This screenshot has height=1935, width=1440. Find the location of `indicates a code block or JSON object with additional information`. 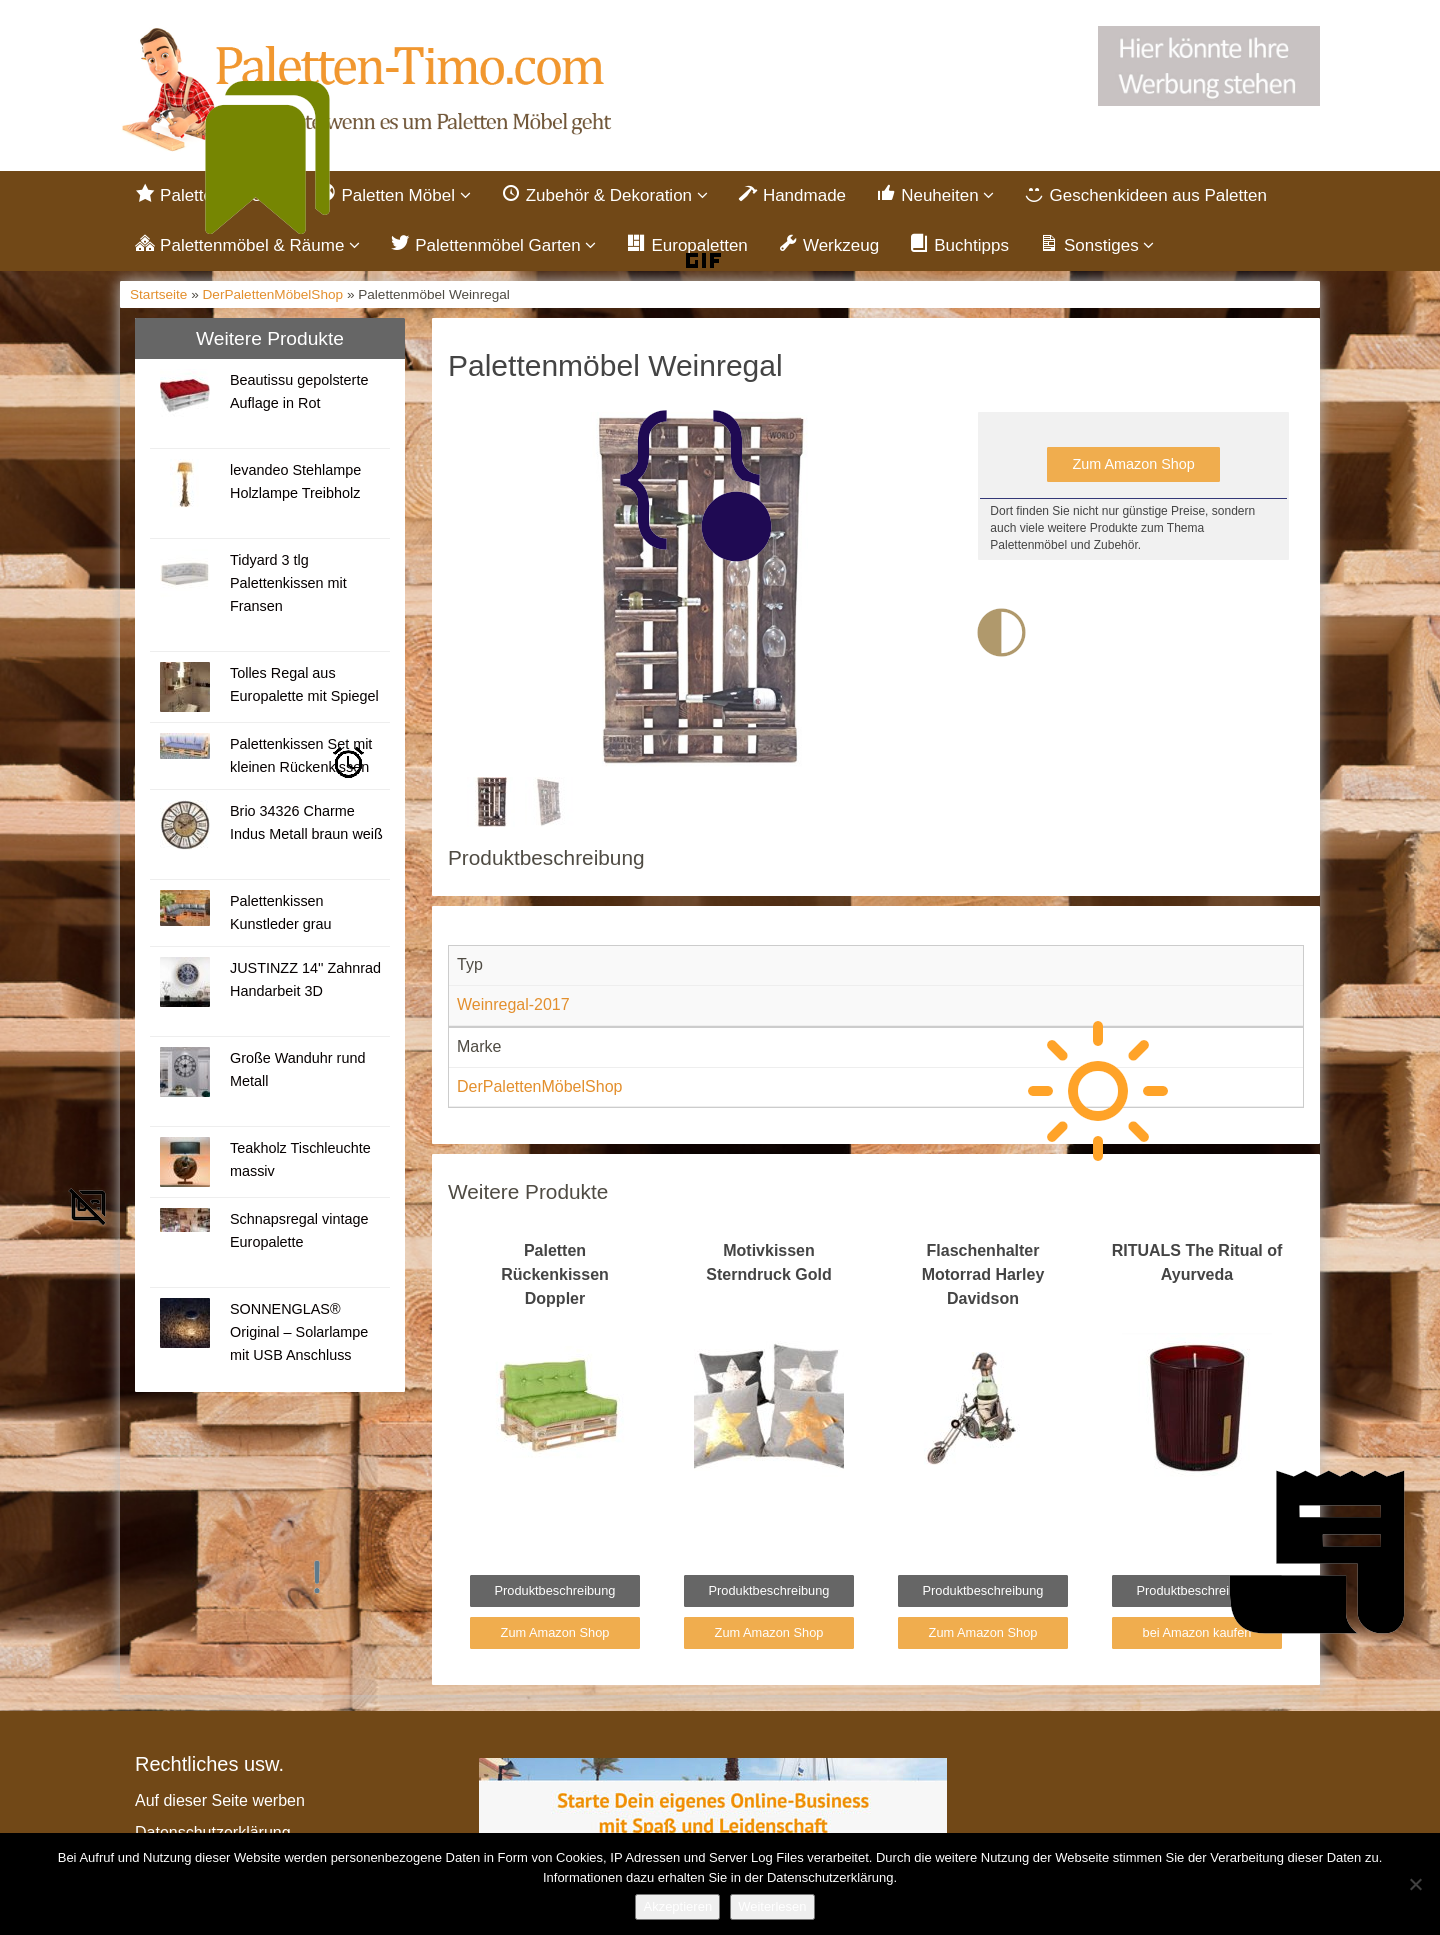

indicates a code block or JSON object with additional information is located at coordinates (690, 480).